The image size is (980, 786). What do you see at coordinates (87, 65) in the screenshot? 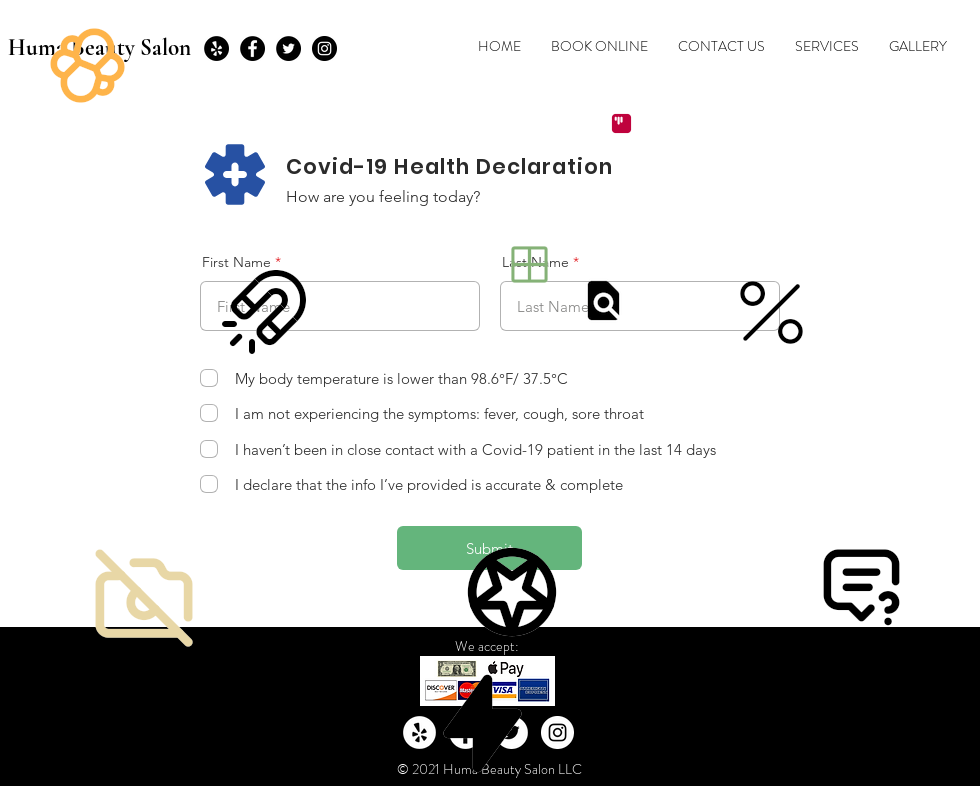
I see `elastic (elasticsearch) brand logo` at bounding box center [87, 65].